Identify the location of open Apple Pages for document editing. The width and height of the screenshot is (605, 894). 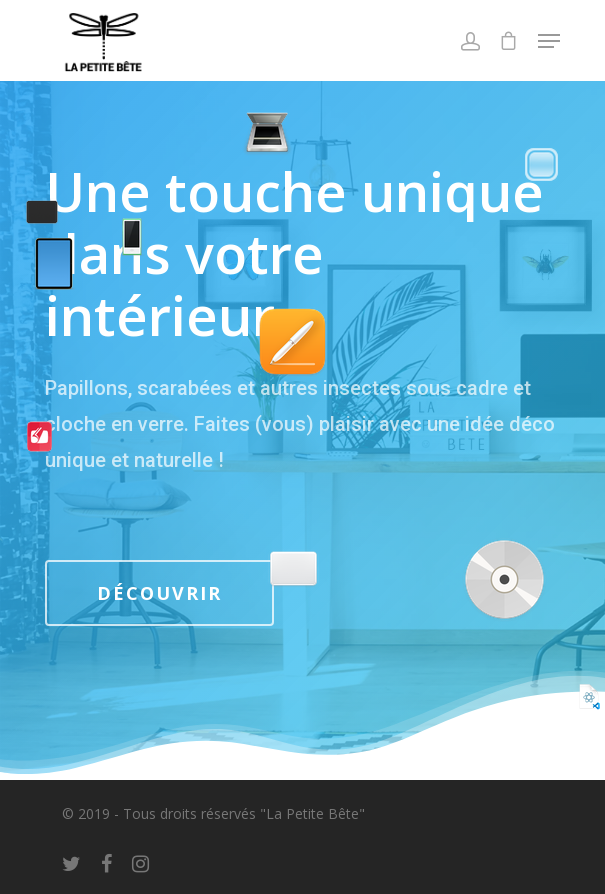
(292, 341).